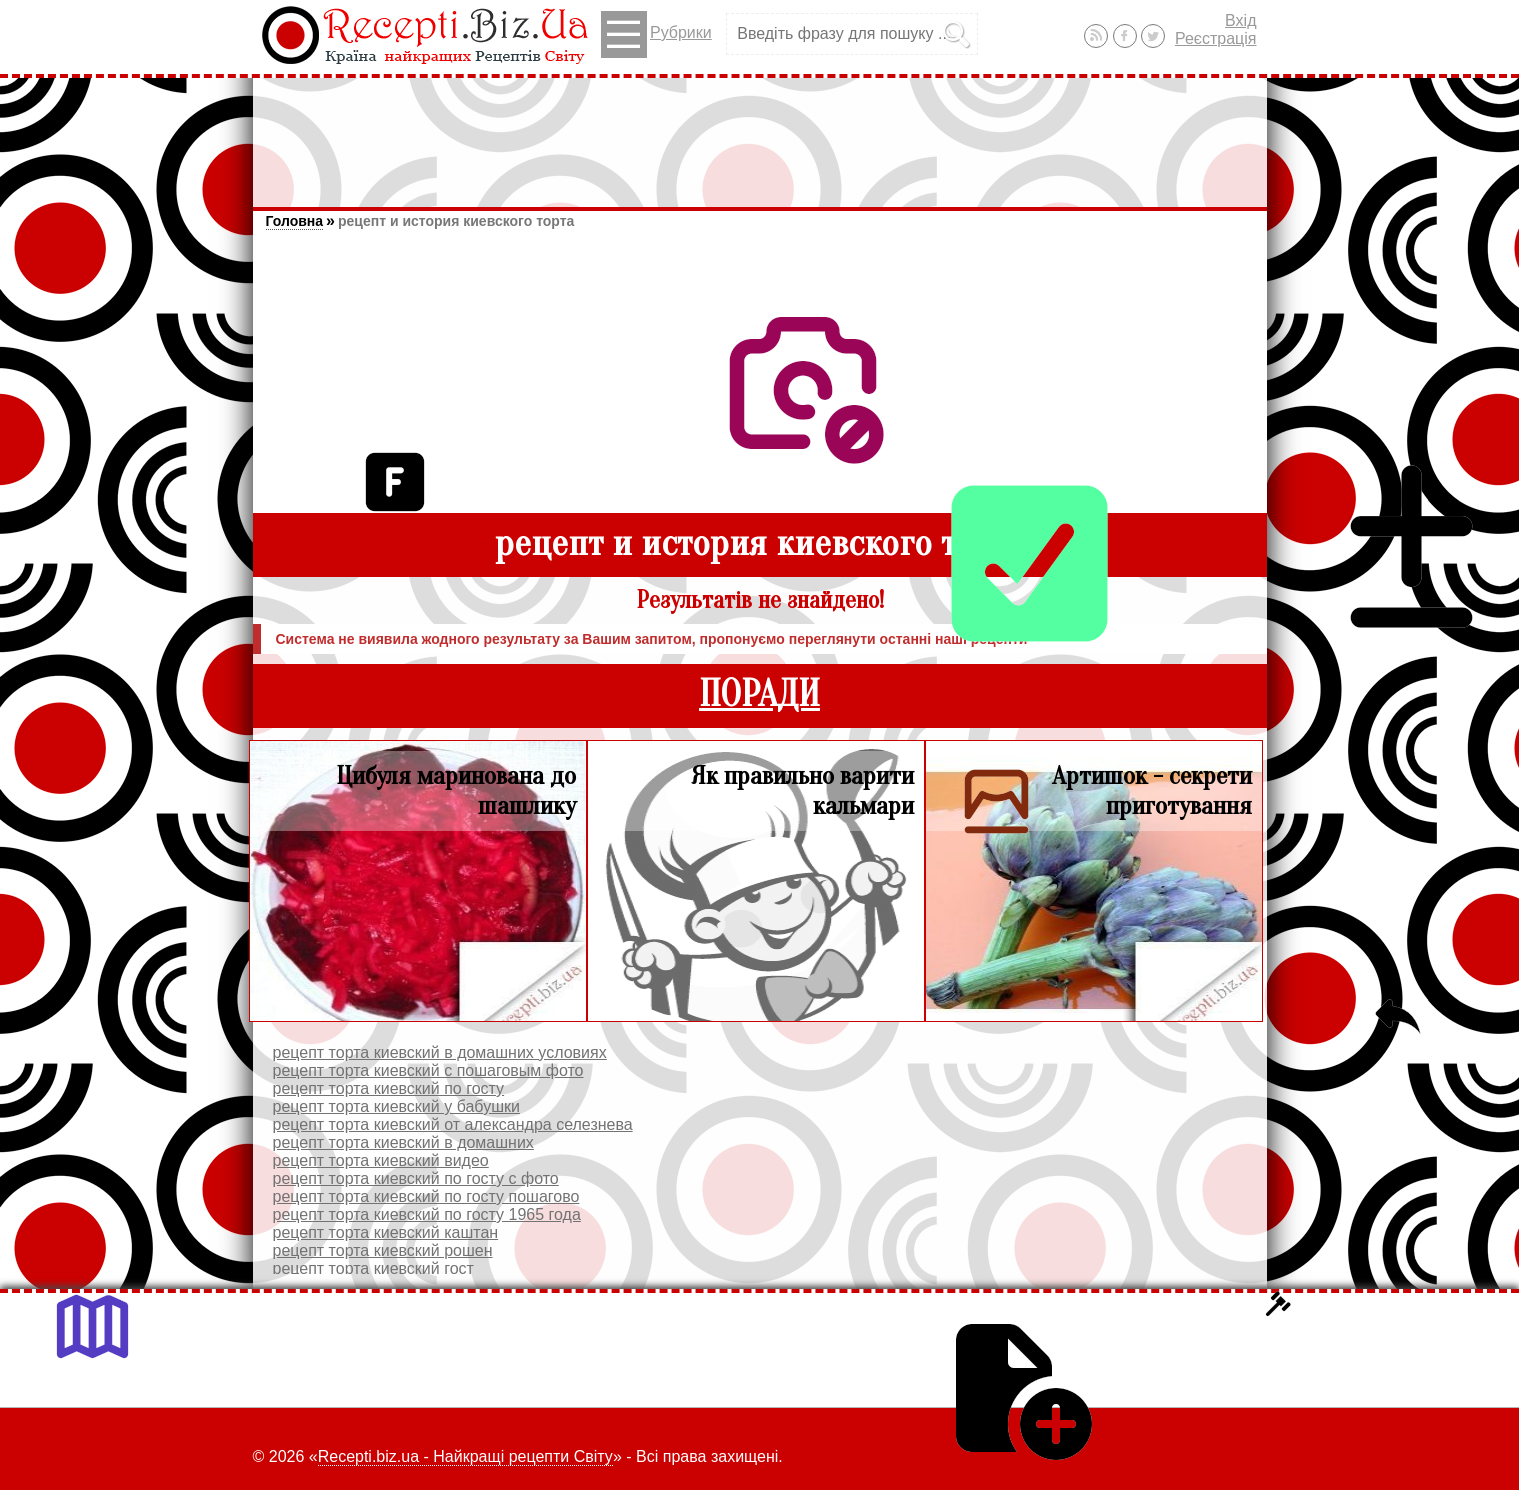 The image size is (1519, 1490). What do you see at coordinates (996, 801) in the screenshot?
I see `access theater or cinema showtimes` at bounding box center [996, 801].